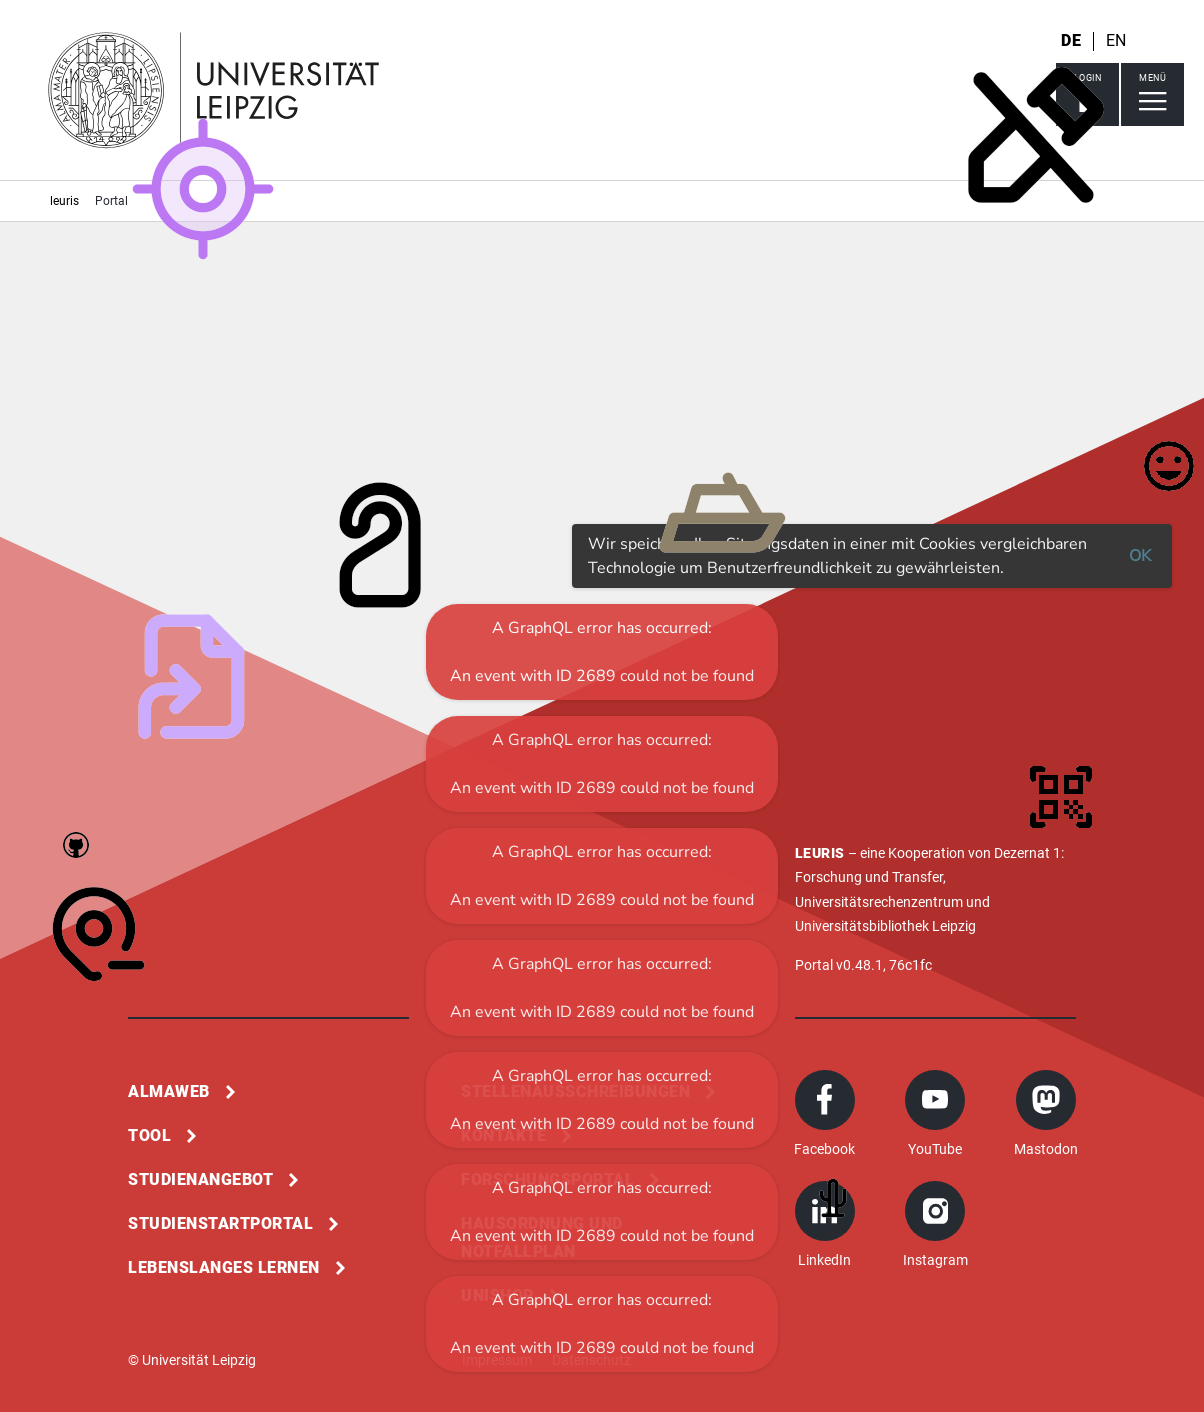 The height and width of the screenshot is (1412, 1204). Describe the element at coordinates (1033, 137) in the screenshot. I see `editing is disabled` at that location.